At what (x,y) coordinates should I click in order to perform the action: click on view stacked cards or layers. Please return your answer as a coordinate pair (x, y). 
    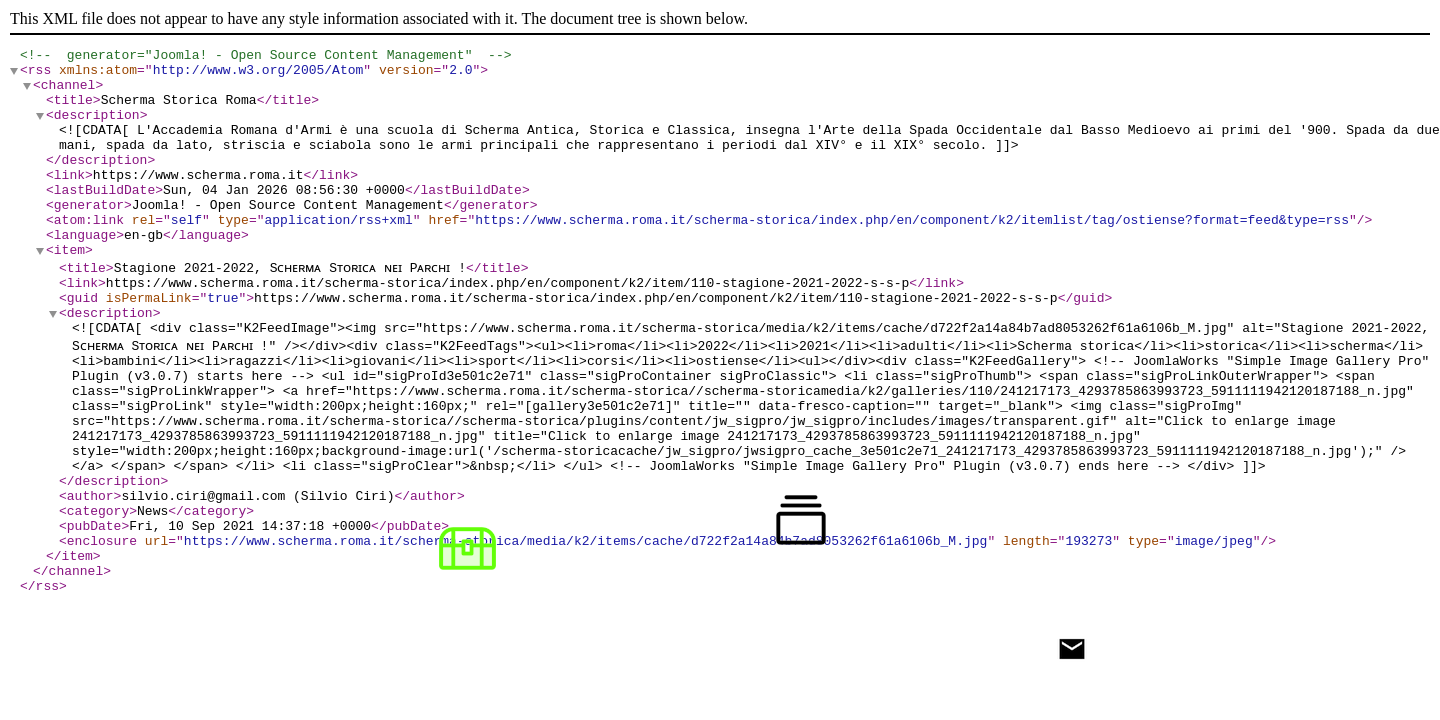
    Looking at the image, I should click on (801, 522).